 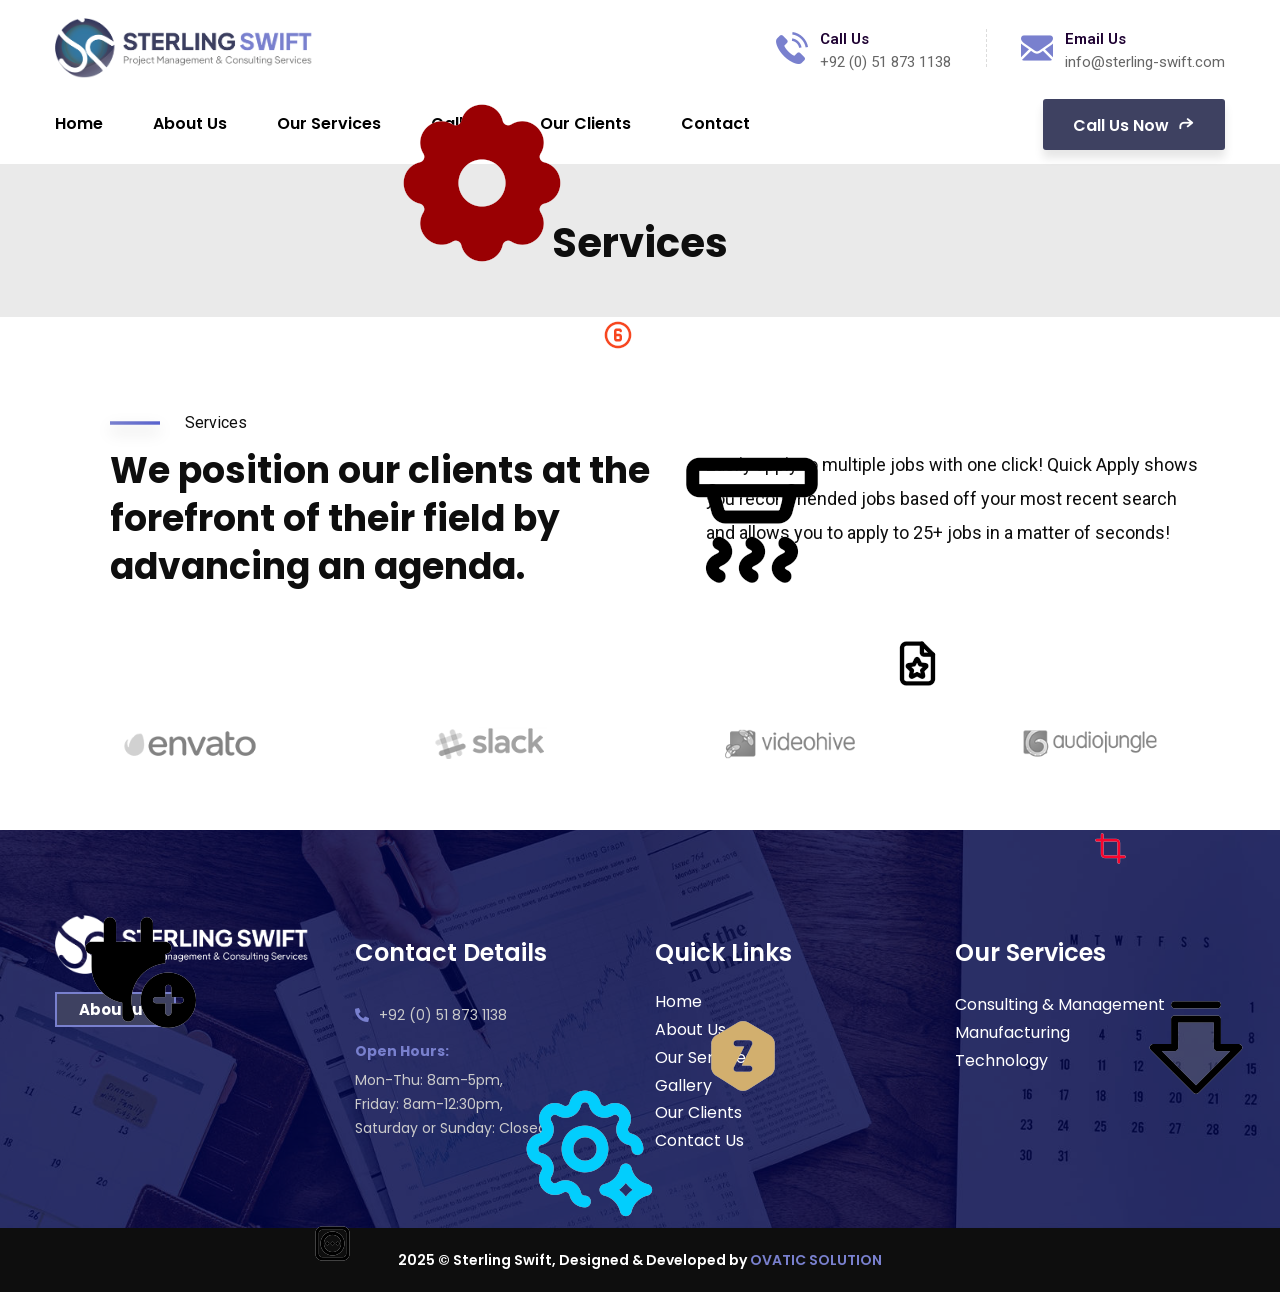 I want to click on smoke detector alert or status indicator, so click(x=752, y=517).